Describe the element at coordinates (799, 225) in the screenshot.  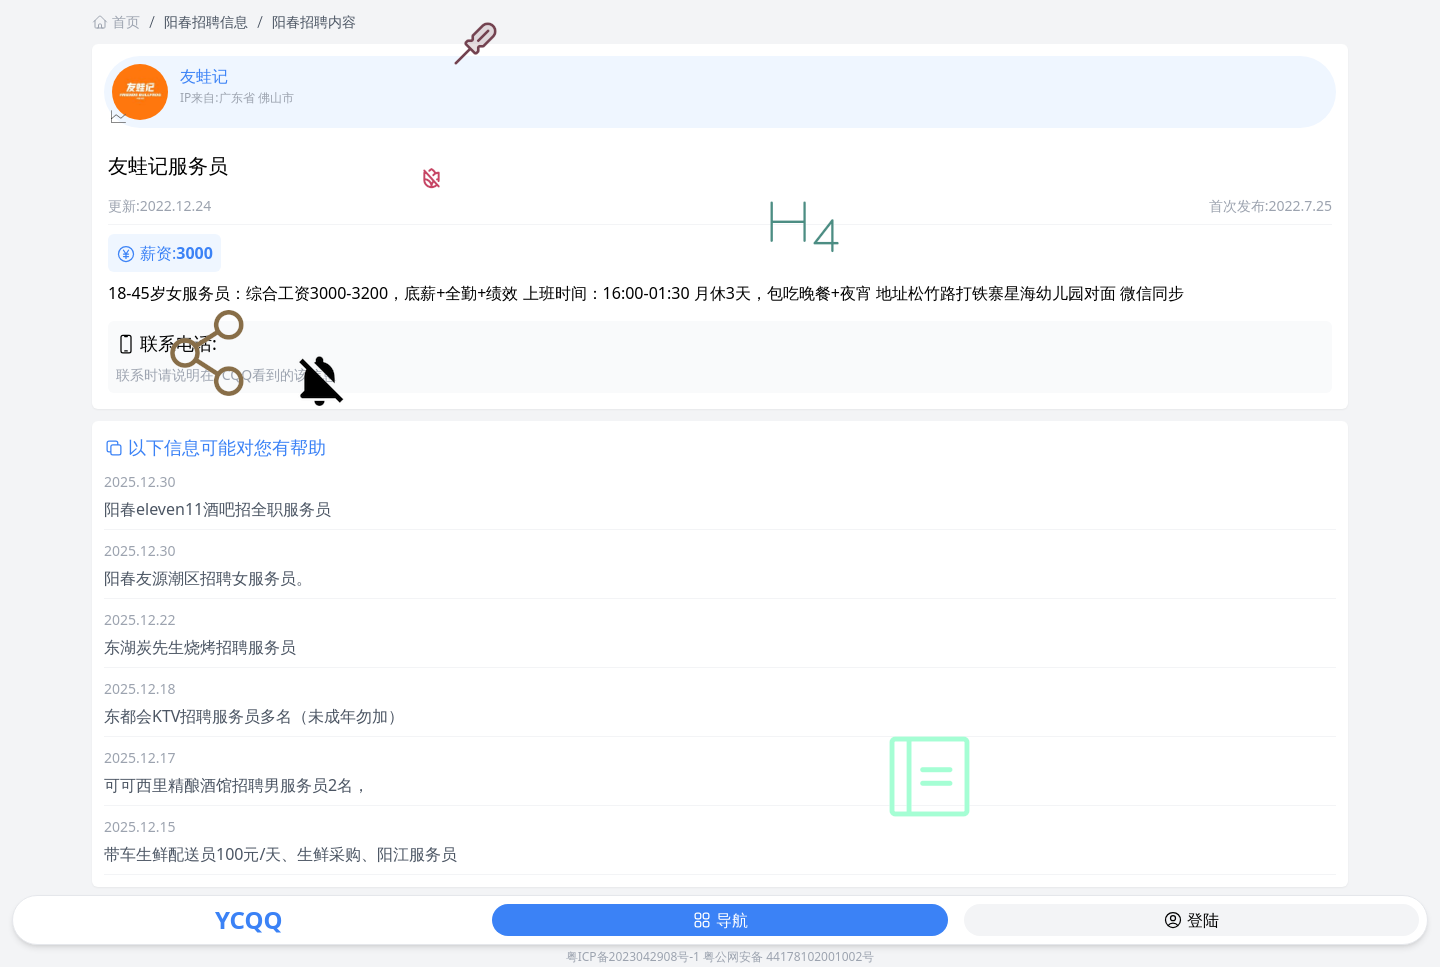
I see `format text as heading level 4` at that location.